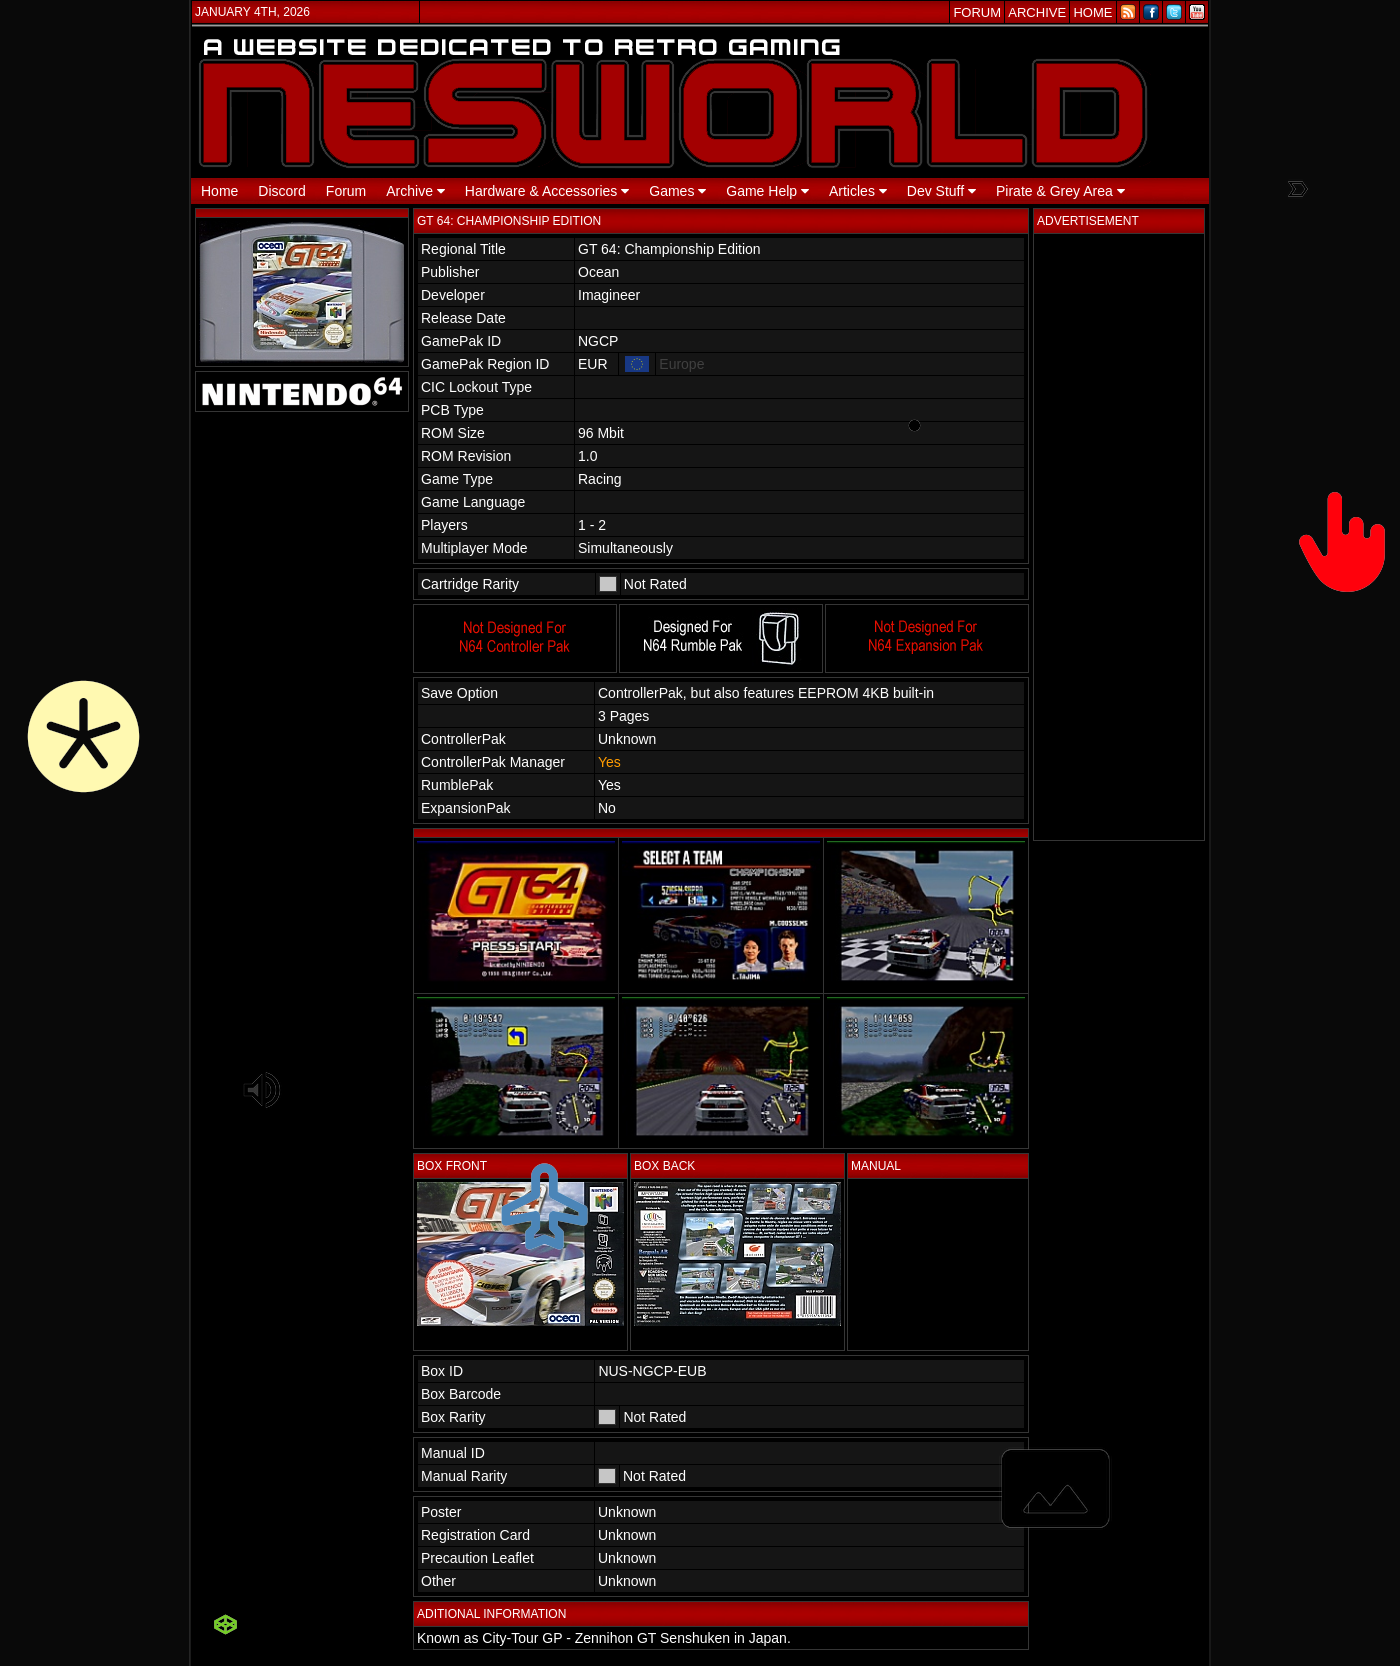  What do you see at coordinates (1298, 189) in the screenshot?
I see `mark a message or item as important` at bounding box center [1298, 189].